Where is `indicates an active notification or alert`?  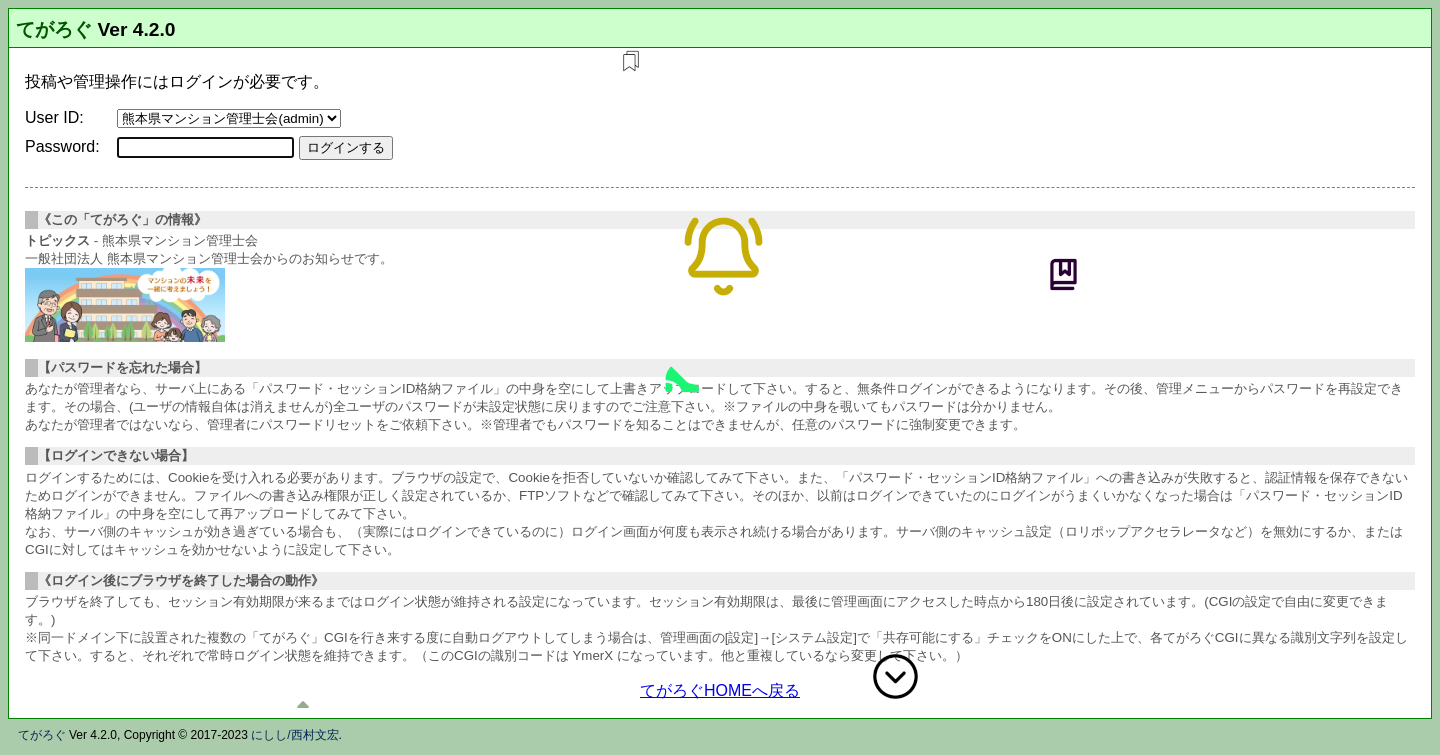 indicates an active notification or alert is located at coordinates (723, 256).